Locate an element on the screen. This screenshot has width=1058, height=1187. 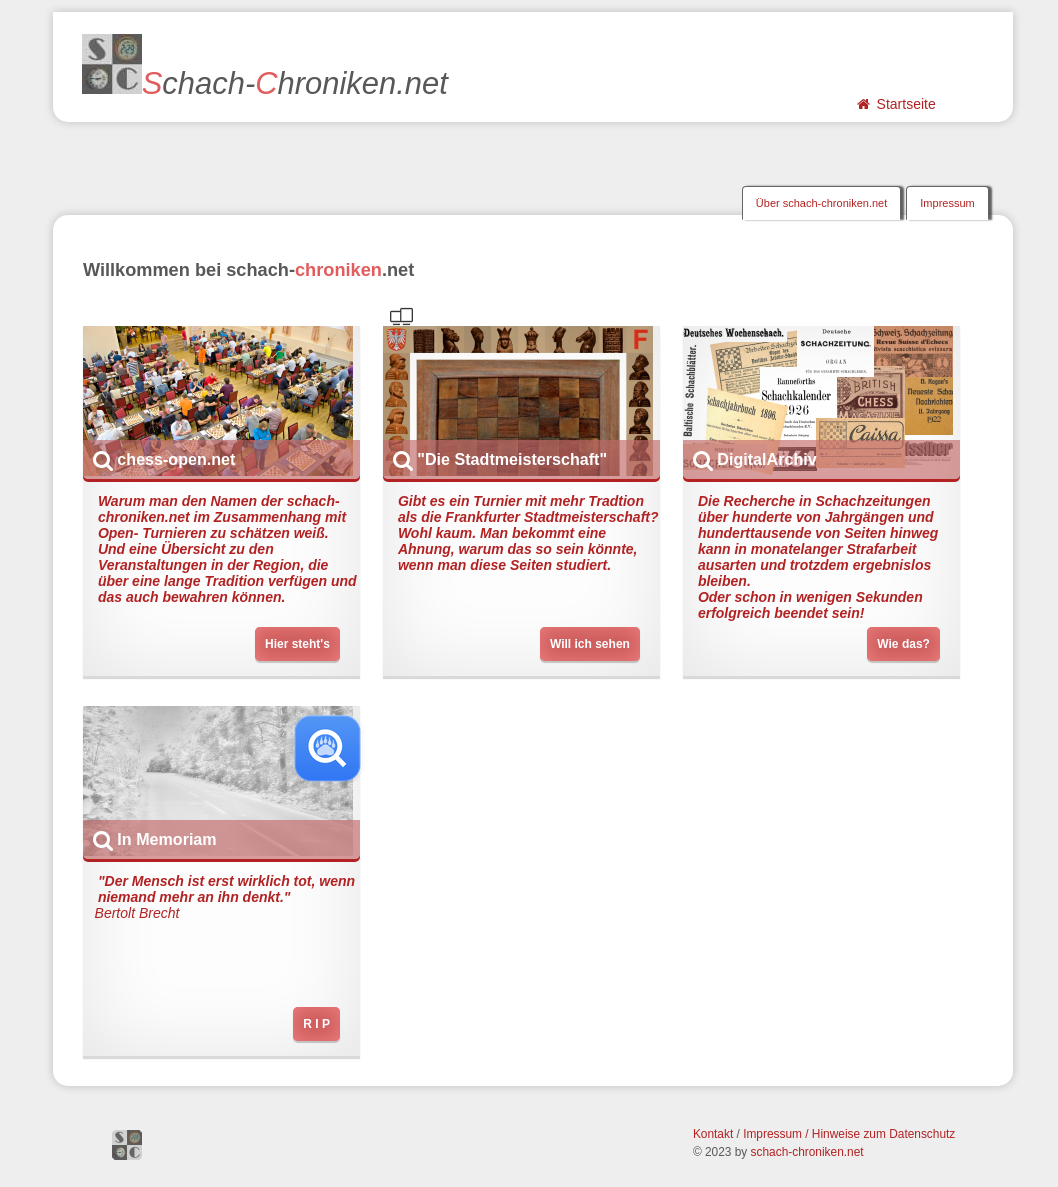
display arrangement settings for multiple monitors is located at coordinates (401, 316).